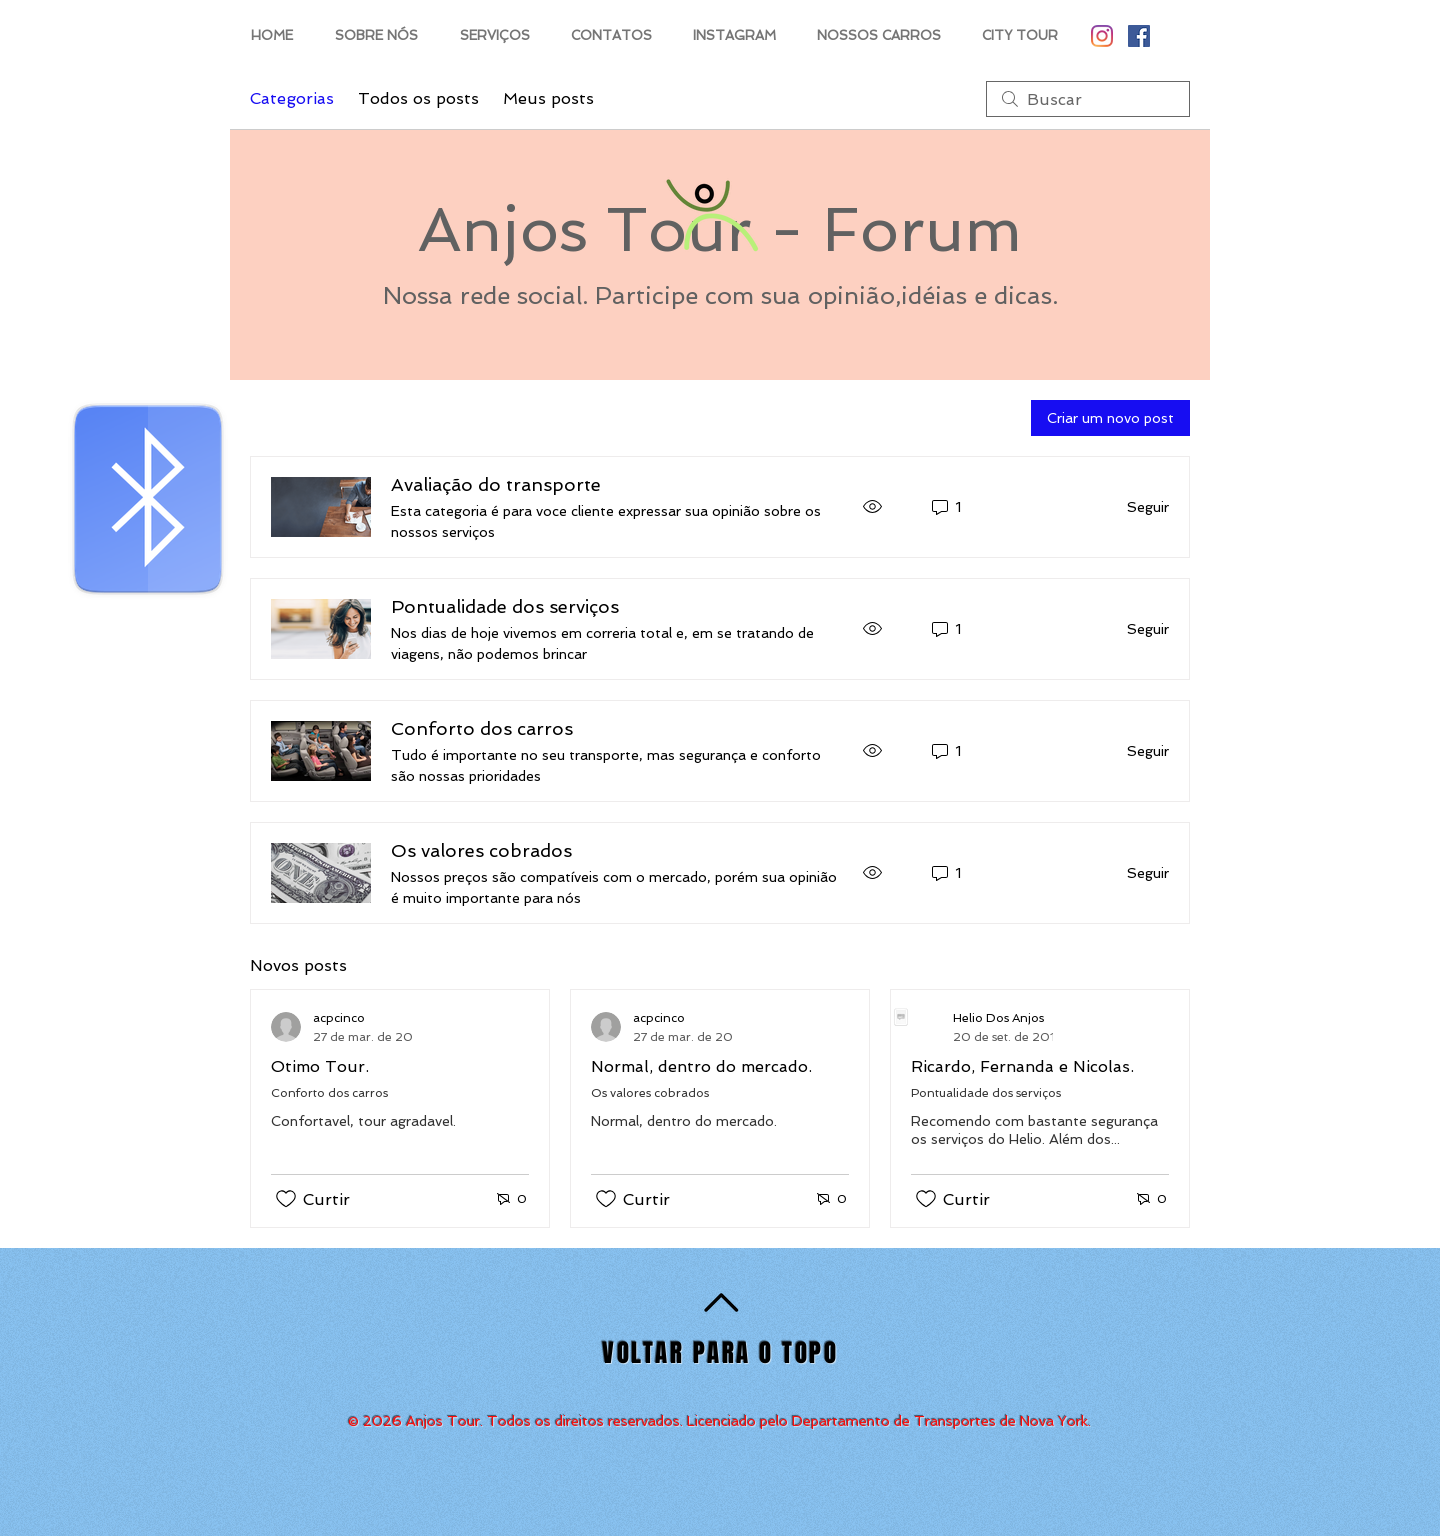 Image resolution: width=1440 pixels, height=1536 pixels. I want to click on subrip subtitle file (.srt), so click(901, 1017).